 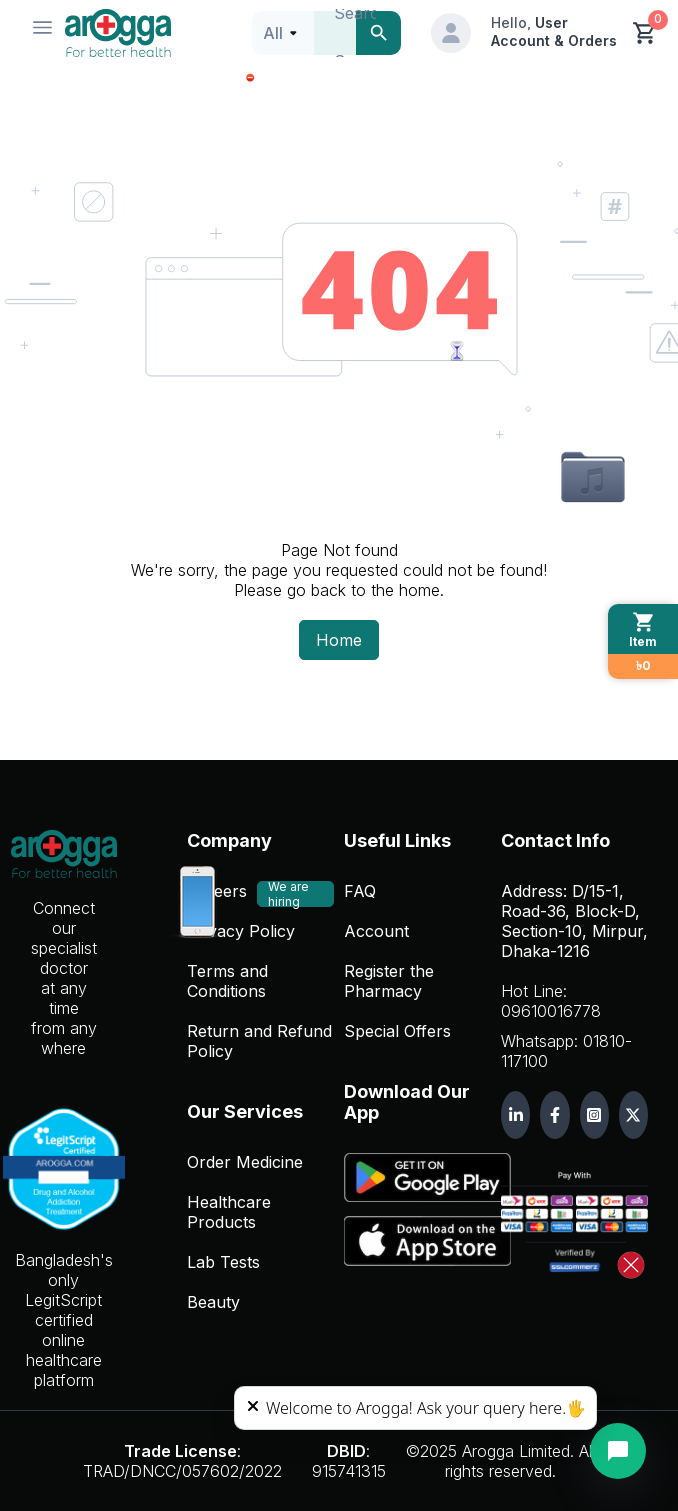 What do you see at coordinates (631, 1265) in the screenshot?
I see `indicates a file or content that cannot be read` at bounding box center [631, 1265].